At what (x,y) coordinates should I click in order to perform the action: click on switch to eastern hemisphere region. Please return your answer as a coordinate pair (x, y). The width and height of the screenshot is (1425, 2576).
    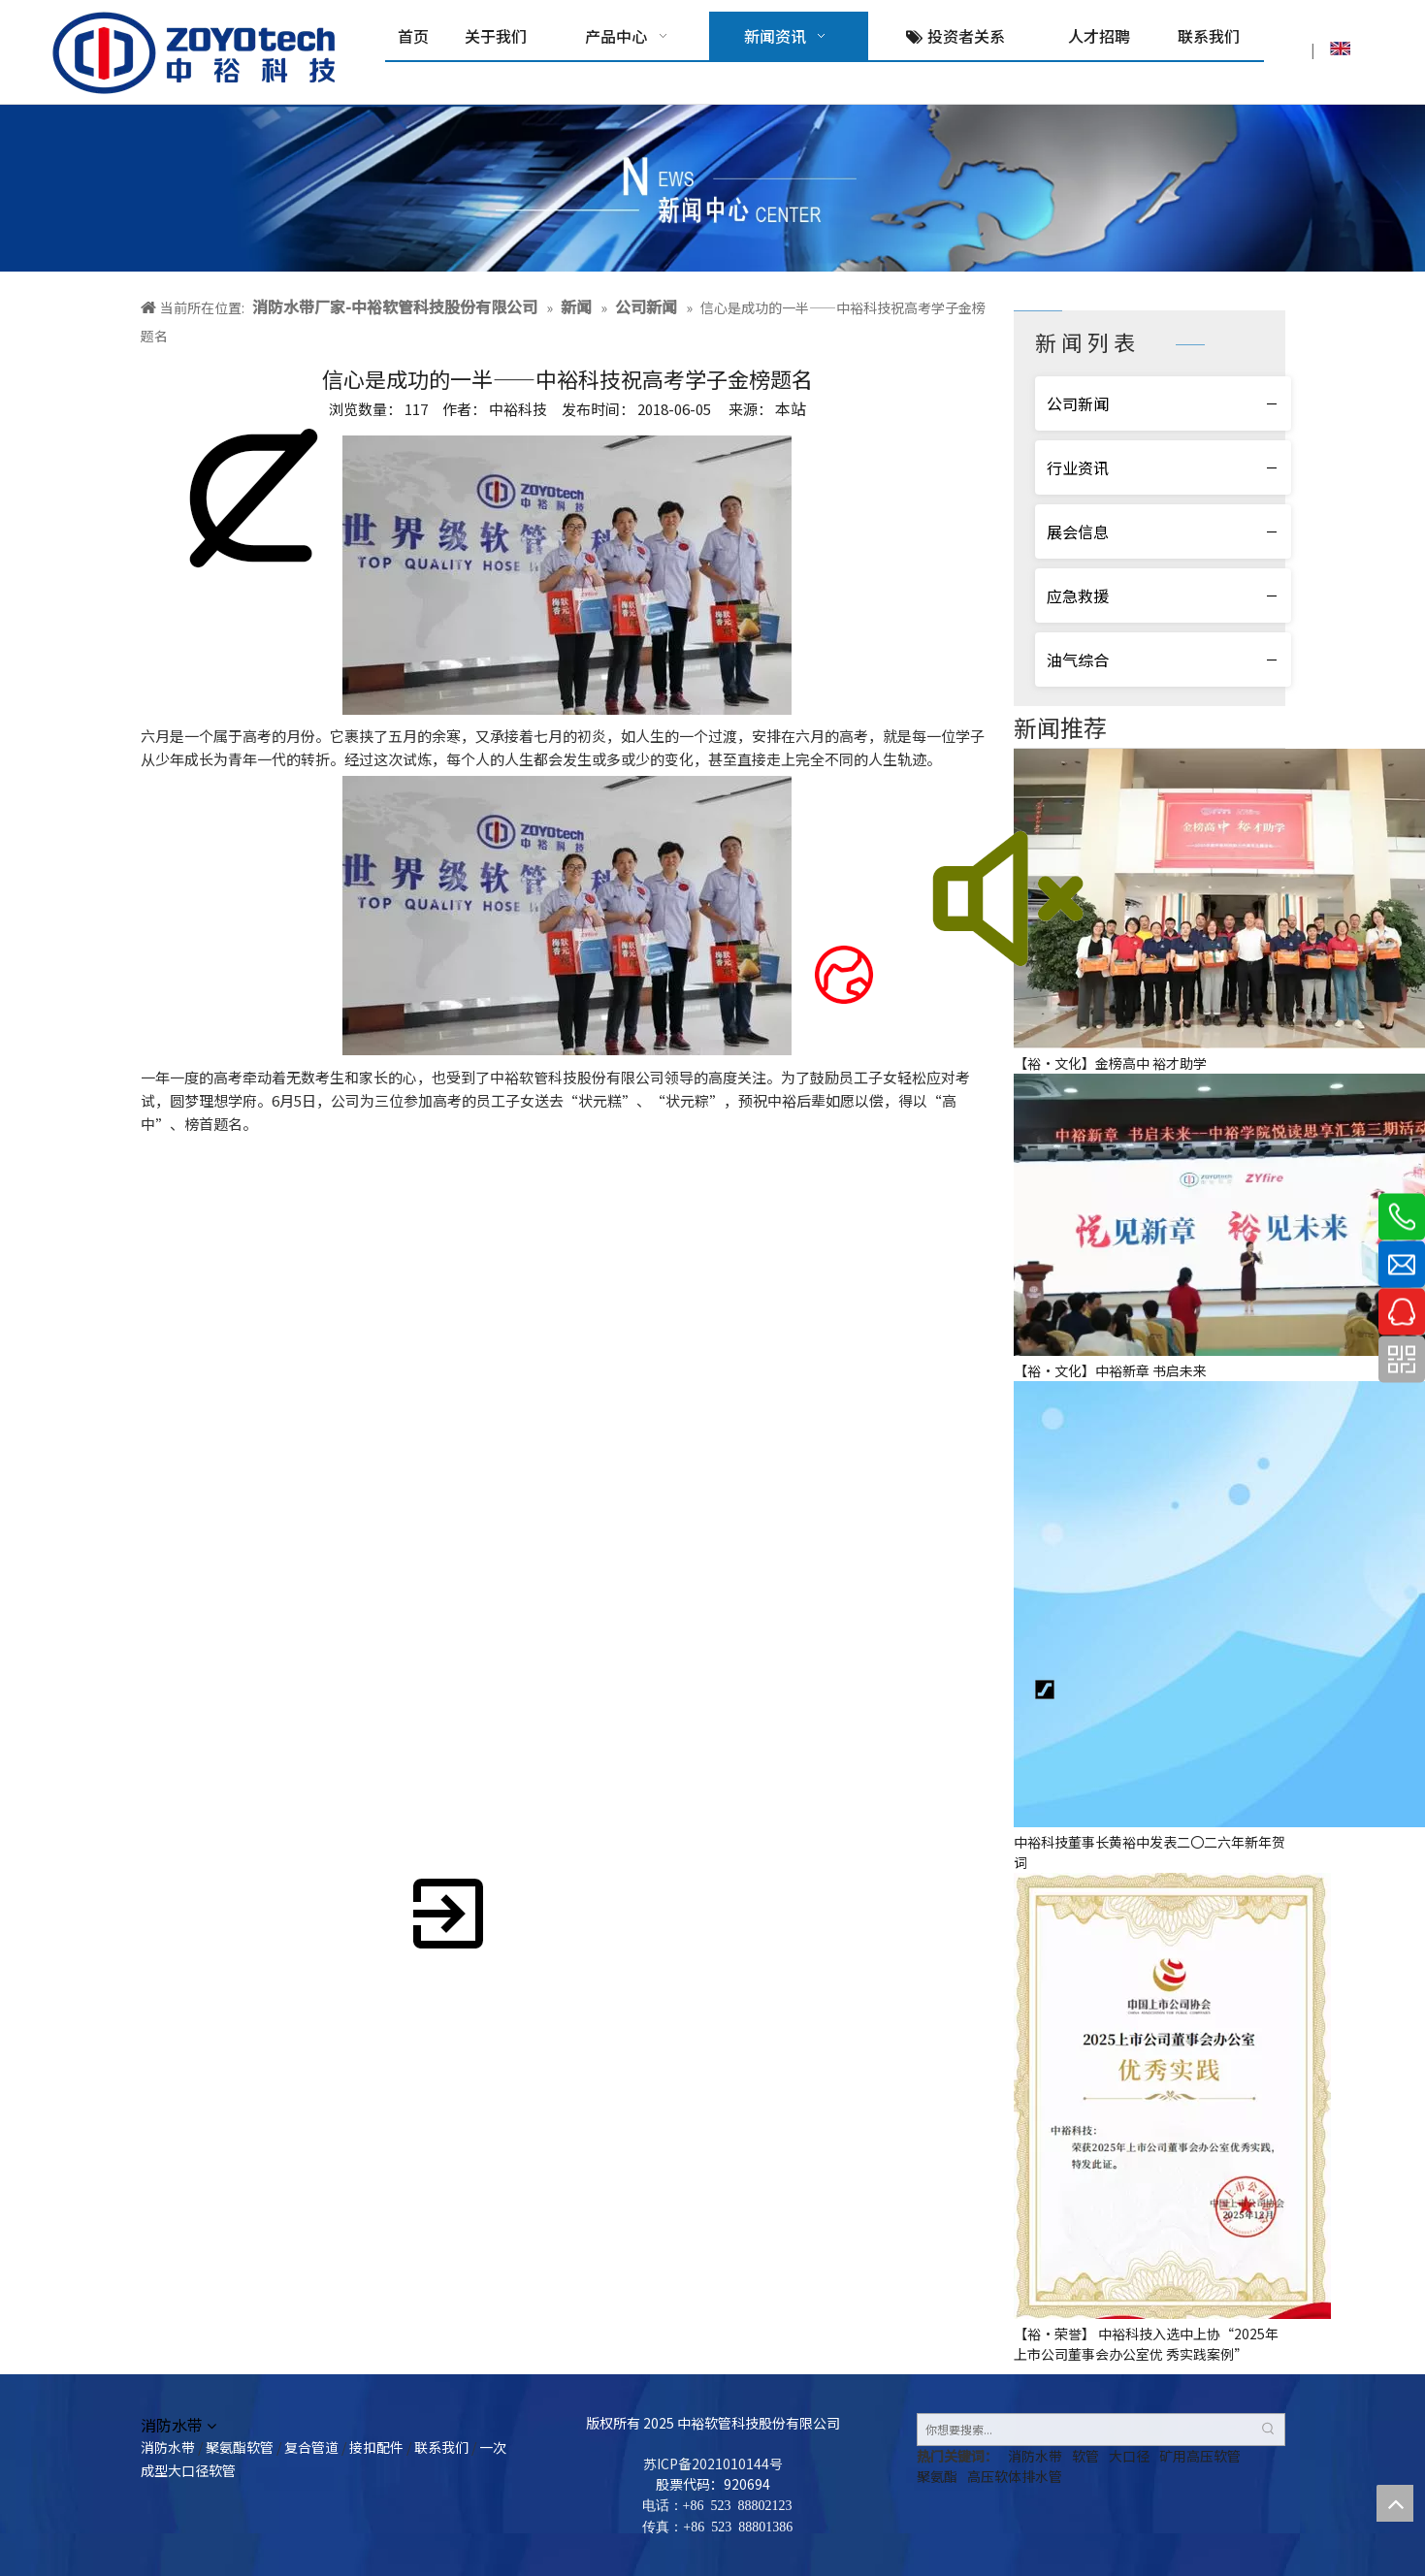
    Looking at the image, I should click on (844, 975).